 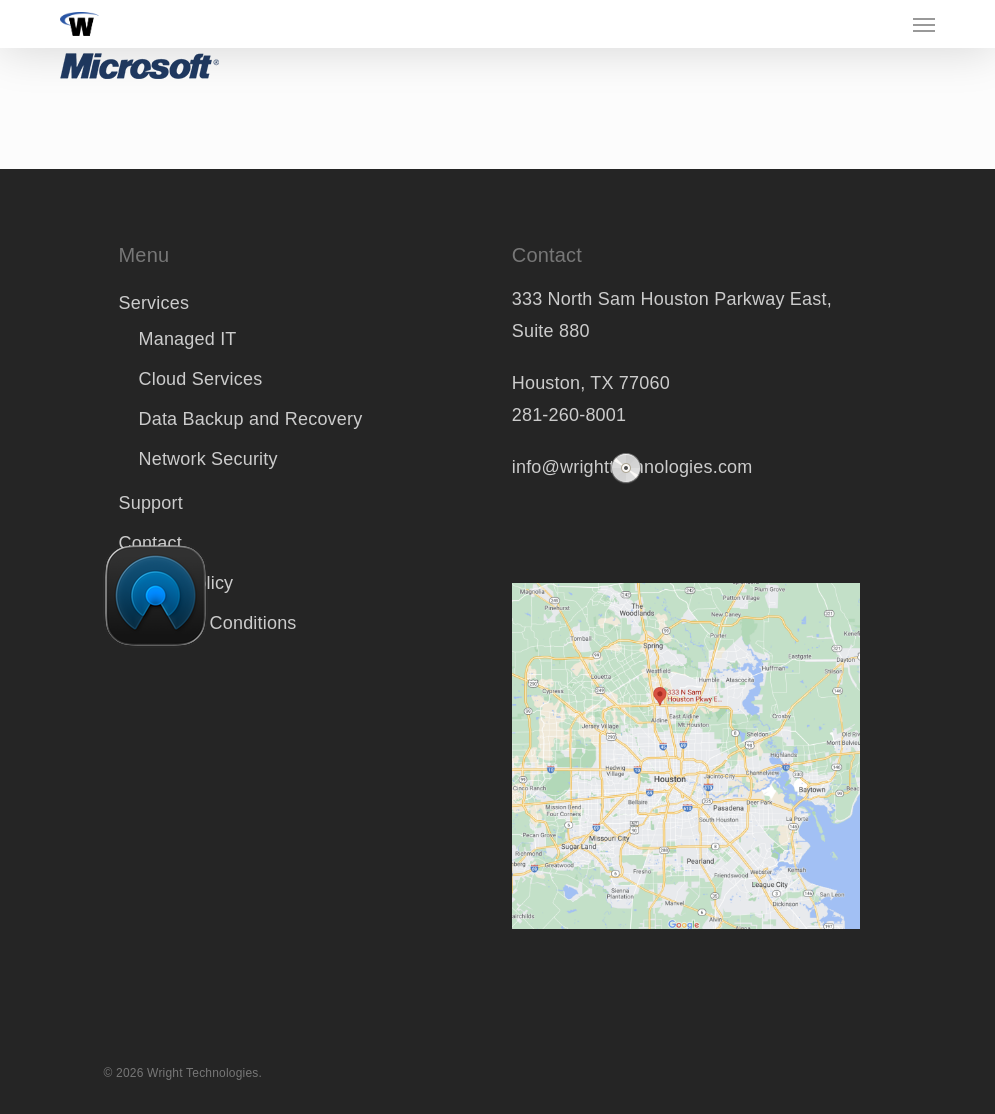 What do you see at coordinates (626, 468) in the screenshot?
I see `indicates a DVD+R disc drive or media` at bounding box center [626, 468].